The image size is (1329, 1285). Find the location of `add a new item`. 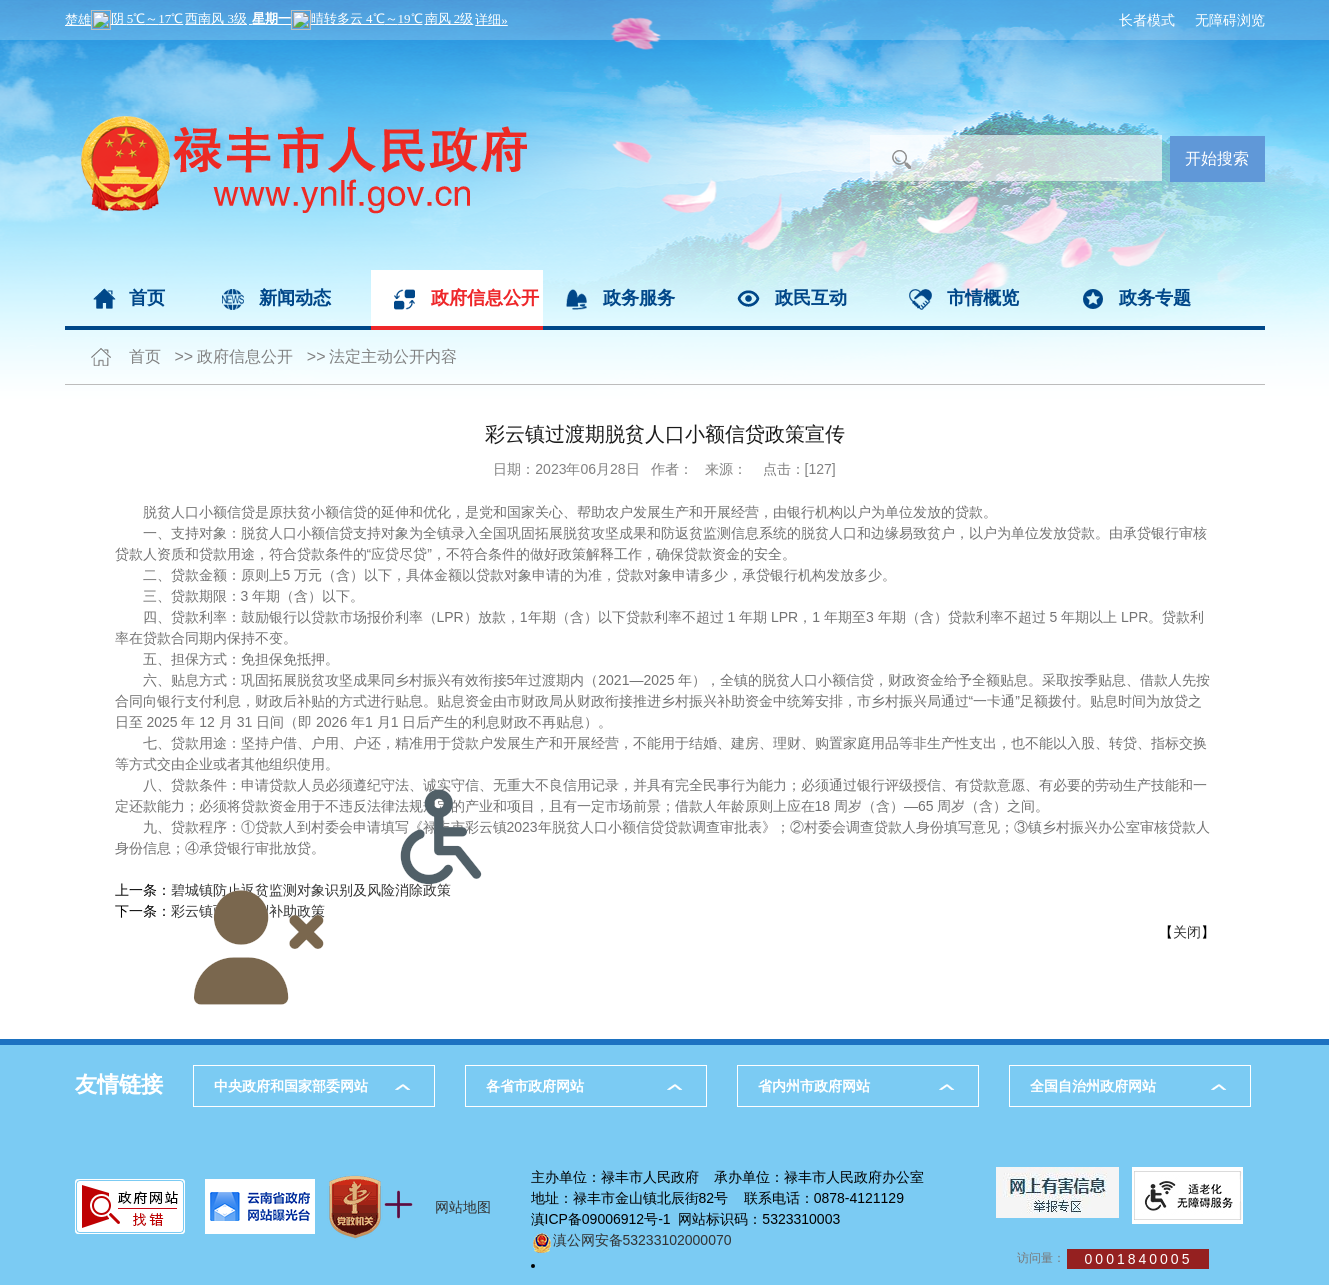

add a new item is located at coordinates (399, 1205).